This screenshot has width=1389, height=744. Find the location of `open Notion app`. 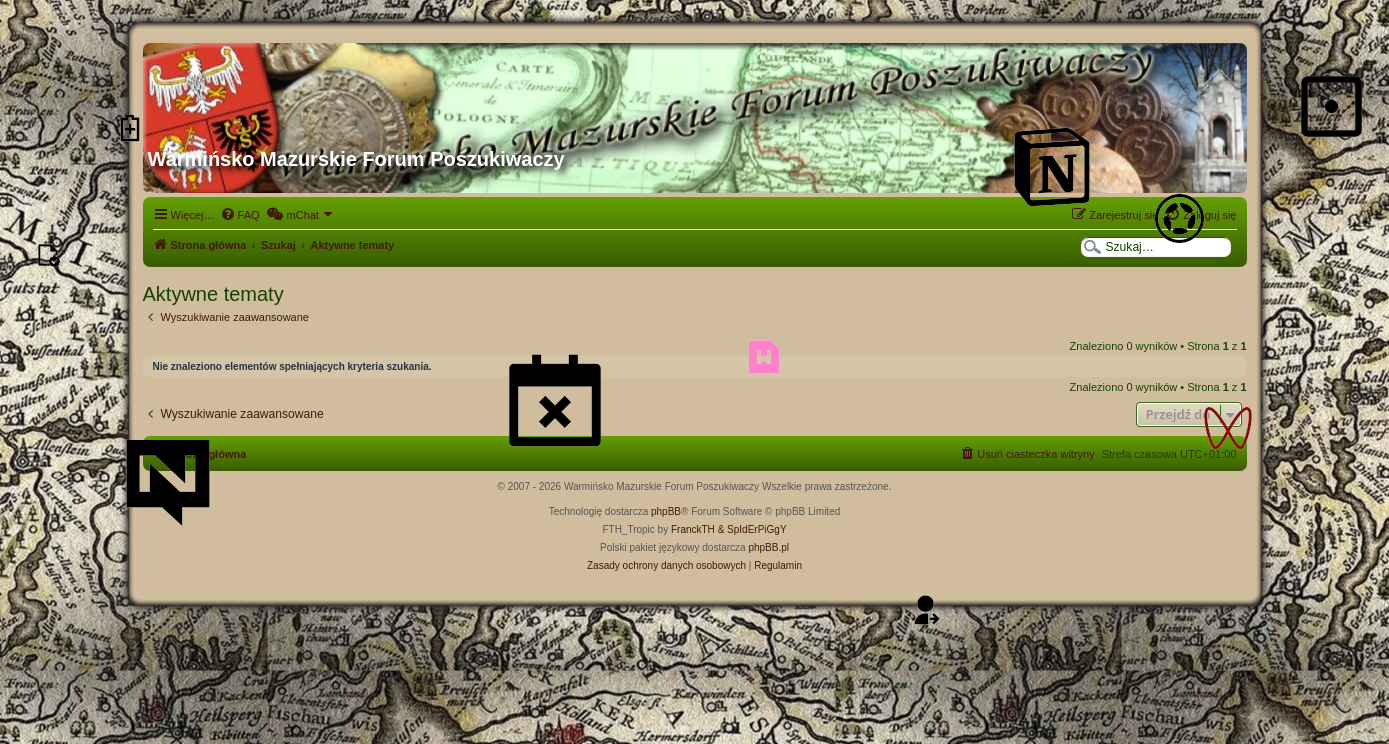

open Notion app is located at coordinates (1052, 167).